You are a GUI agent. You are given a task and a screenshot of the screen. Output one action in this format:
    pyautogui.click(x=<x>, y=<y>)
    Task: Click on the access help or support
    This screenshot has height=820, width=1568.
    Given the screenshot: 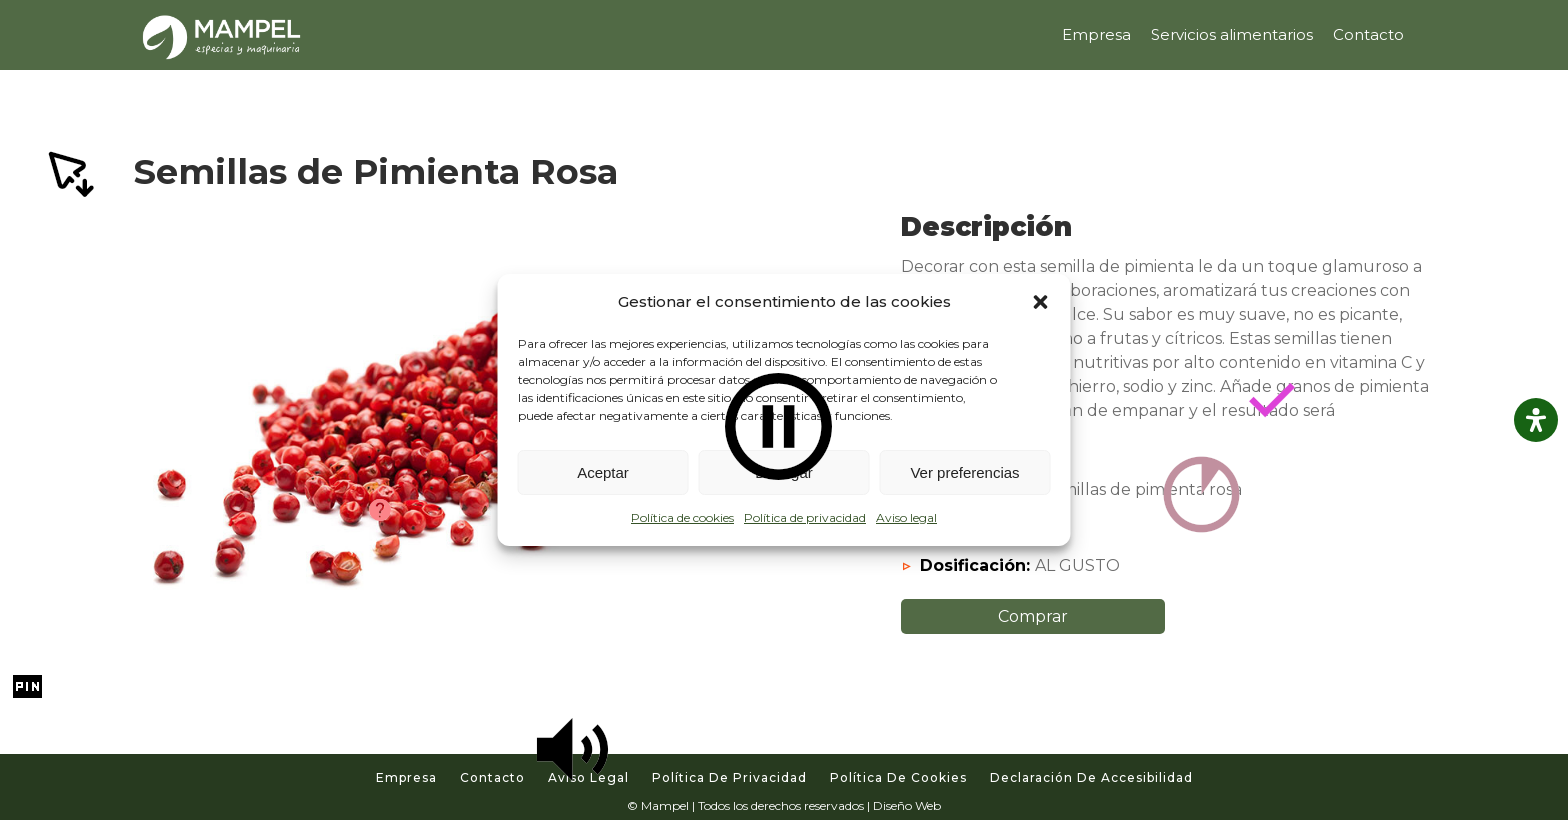 What is the action you would take?
    pyautogui.click(x=380, y=510)
    